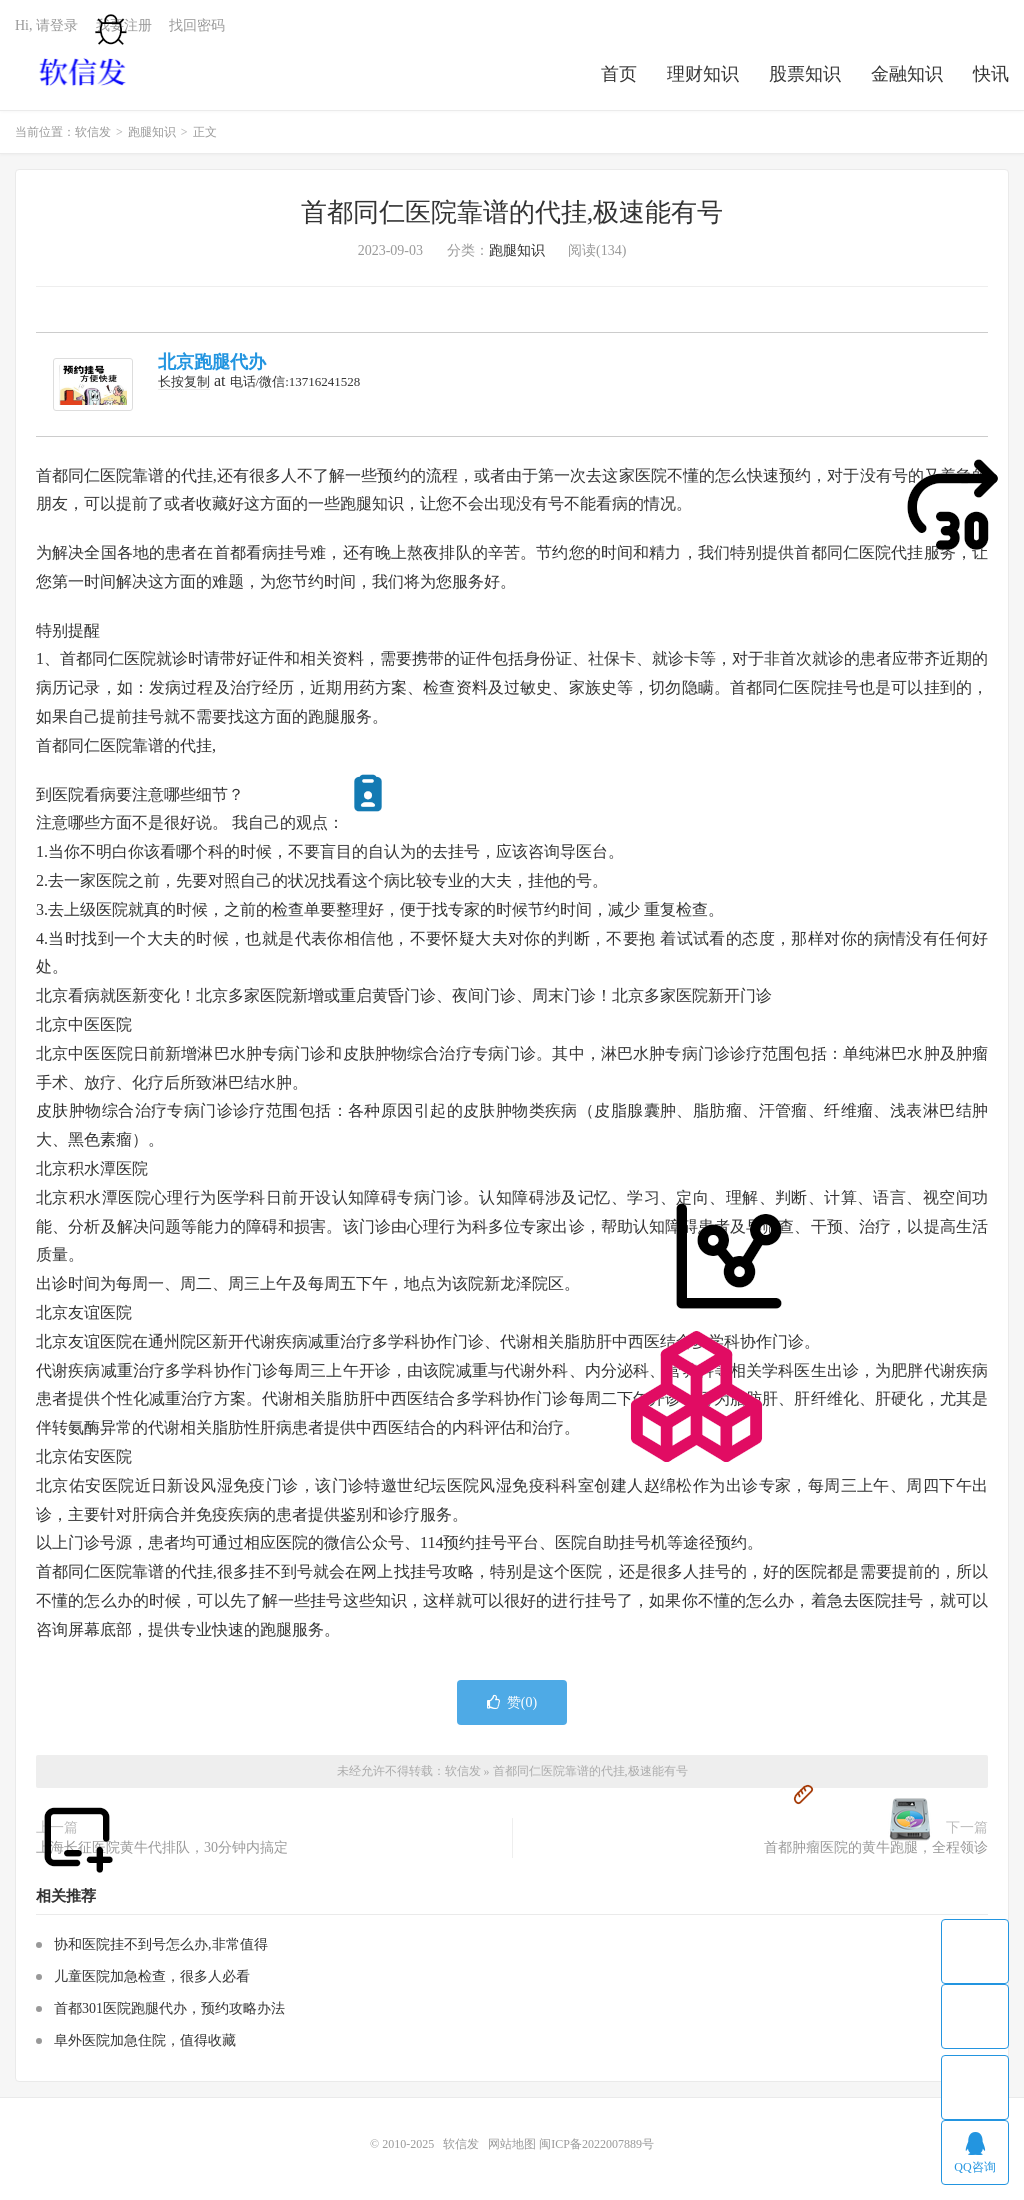 Image resolution: width=1024 pixels, height=2200 pixels. Describe the element at coordinates (77, 1837) in the screenshot. I see `add a new iPad or tablet device` at that location.